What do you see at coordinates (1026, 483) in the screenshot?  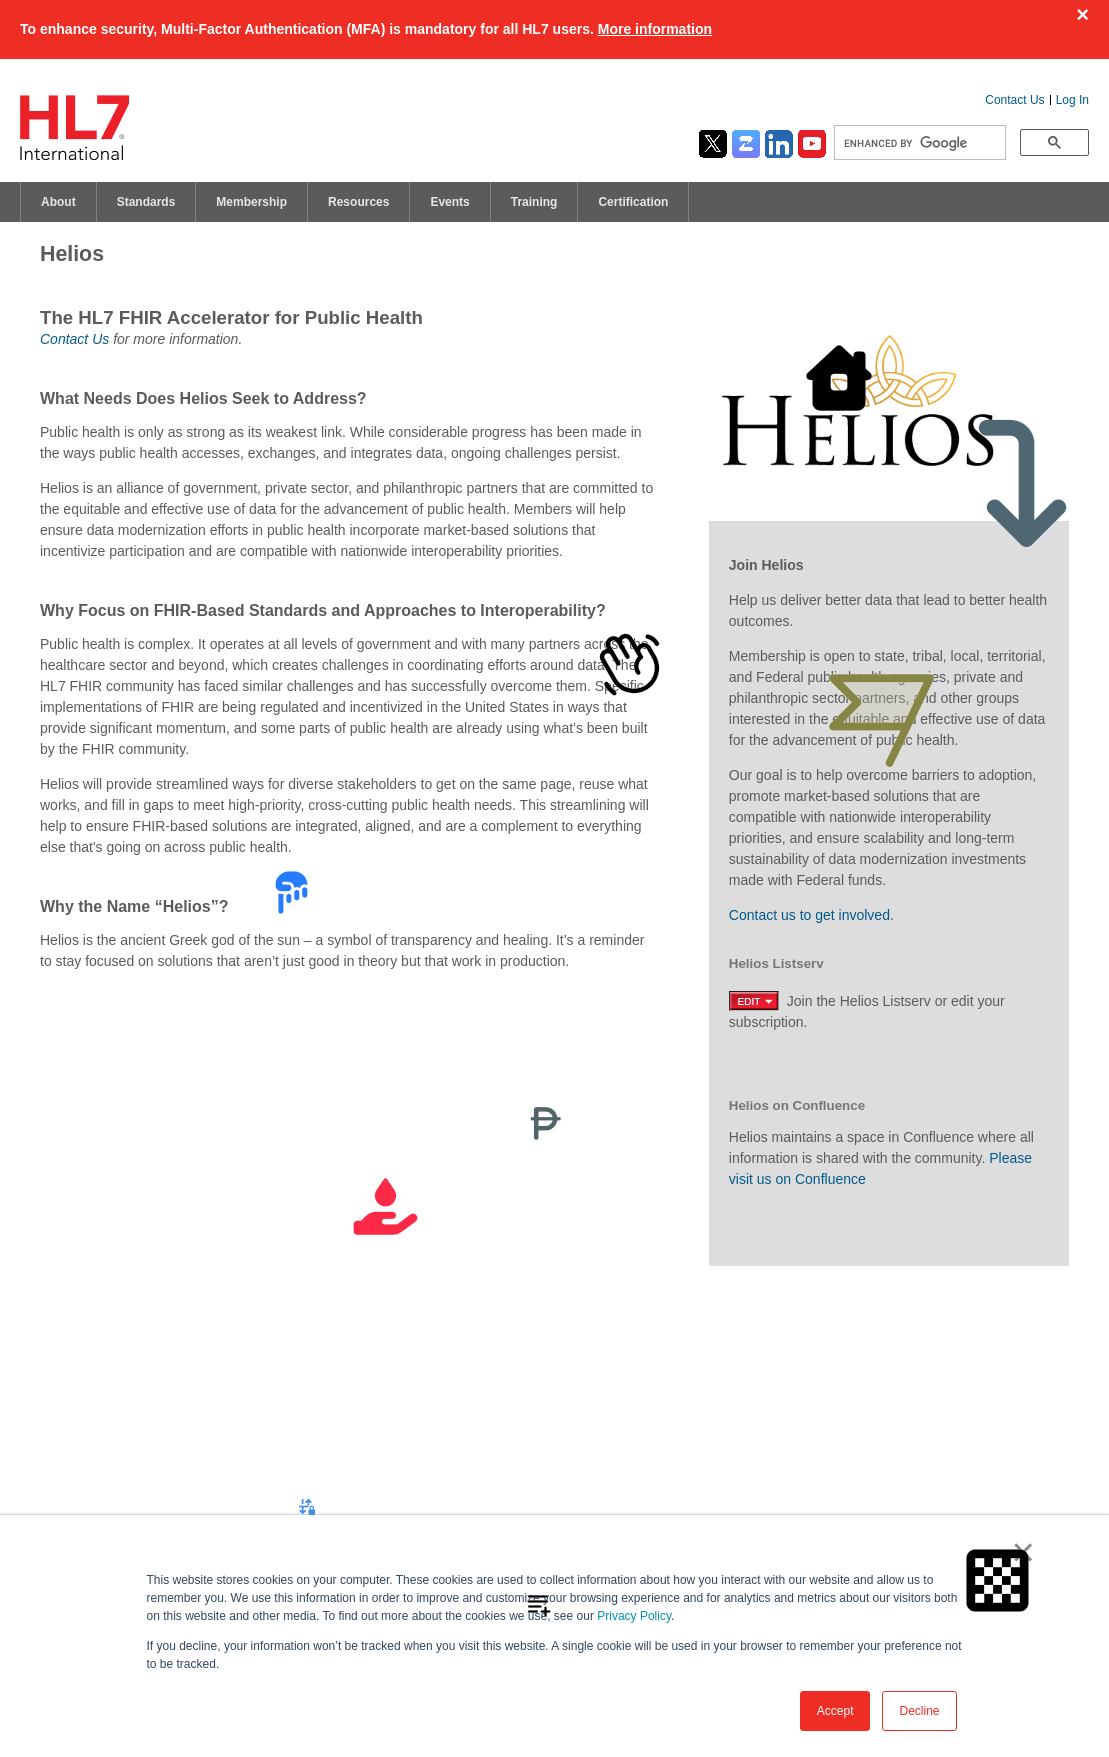 I see `move item down one level` at bounding box center [1026, 483].